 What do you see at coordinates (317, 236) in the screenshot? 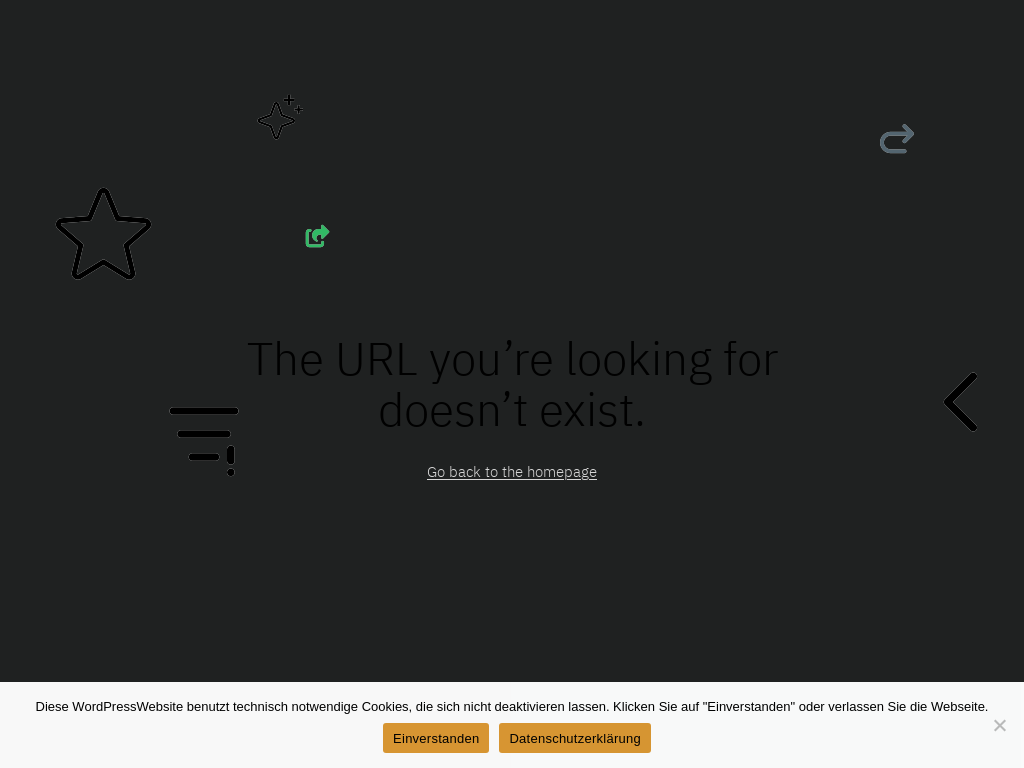
I see `share content to another app or platform` at bounding box center [317, 236].